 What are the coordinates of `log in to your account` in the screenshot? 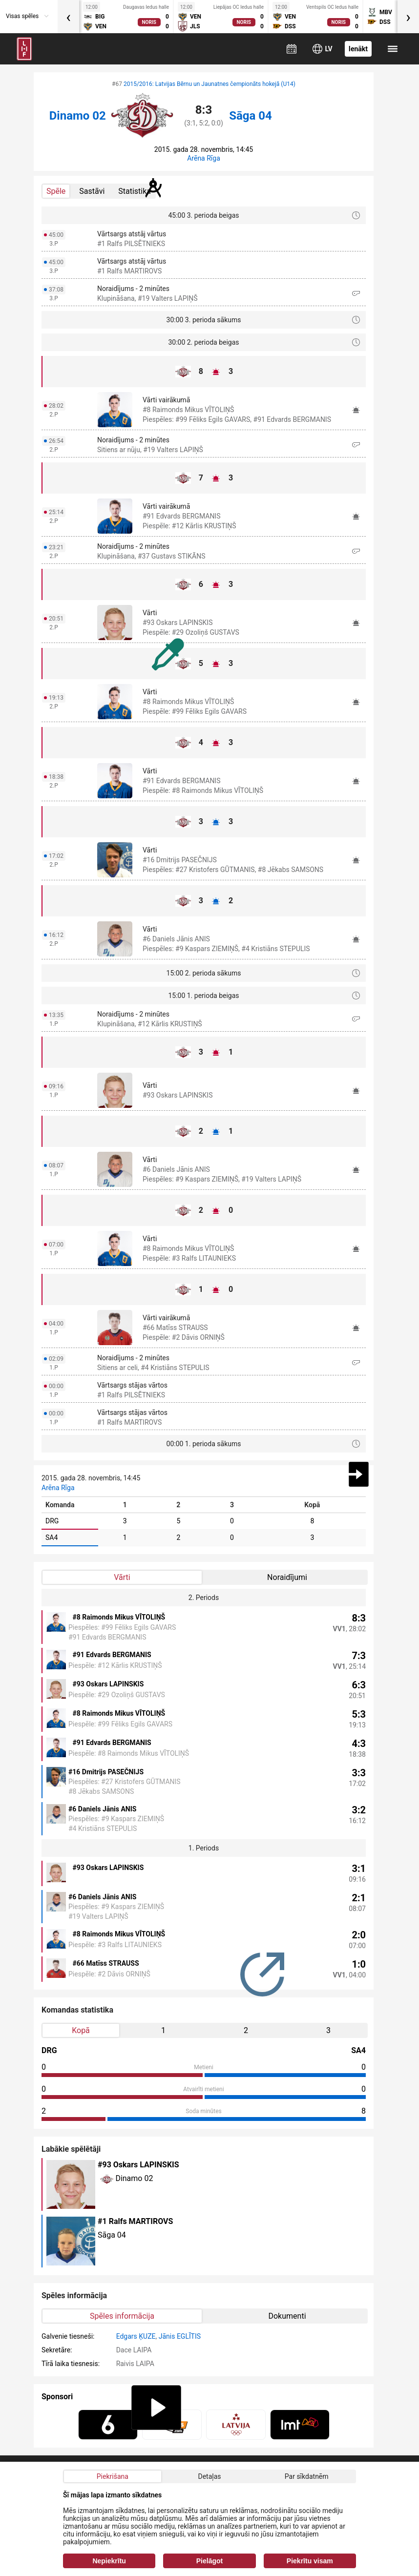 It's located at (358, 1474).